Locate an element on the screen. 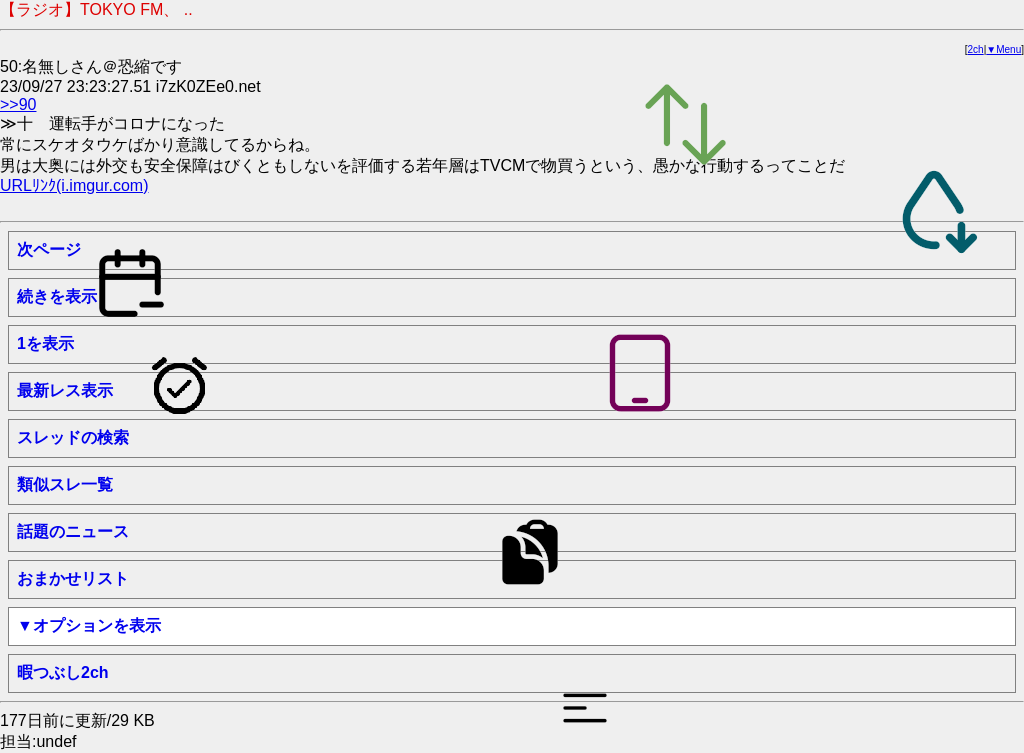 The width and height of the screenshot is (1024, 753). sort items in ascending or descending order is located at coordinates (685, 124).